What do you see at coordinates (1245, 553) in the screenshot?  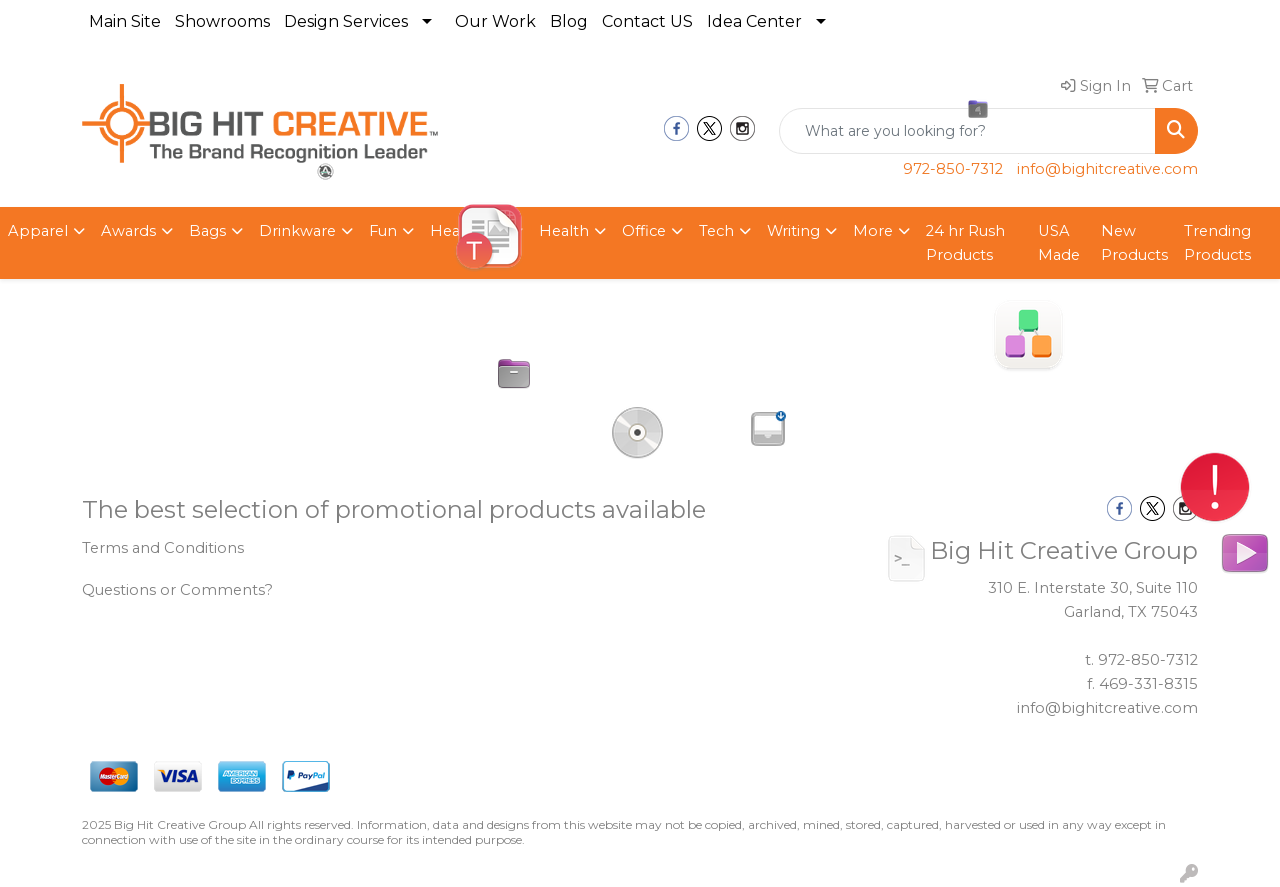 I see `open media player application` at bounding box center [1245, 553].